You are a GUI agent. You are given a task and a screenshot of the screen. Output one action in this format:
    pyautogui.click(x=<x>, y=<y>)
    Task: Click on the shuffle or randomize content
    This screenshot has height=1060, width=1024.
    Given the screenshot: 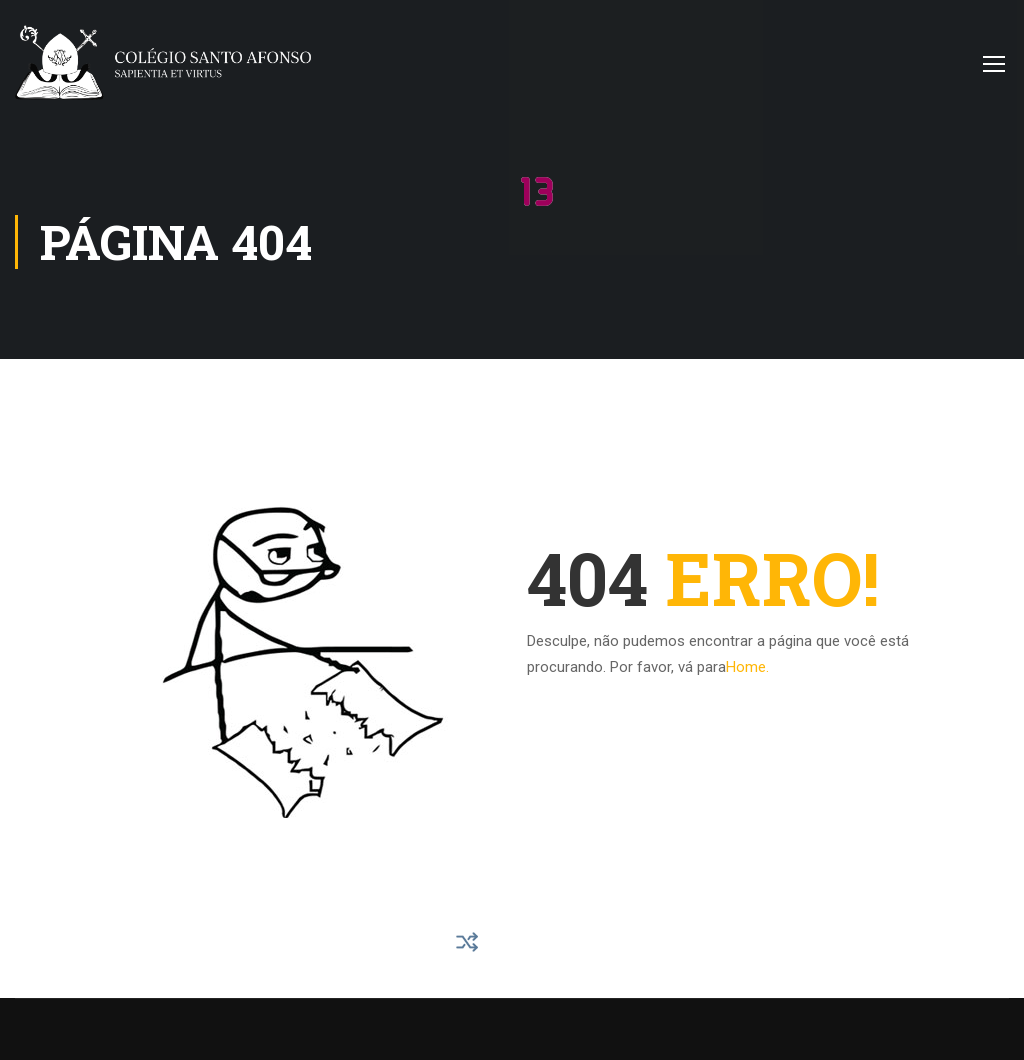 What is the action you would take?
    pyautogui.click(x=467, y=942)
    